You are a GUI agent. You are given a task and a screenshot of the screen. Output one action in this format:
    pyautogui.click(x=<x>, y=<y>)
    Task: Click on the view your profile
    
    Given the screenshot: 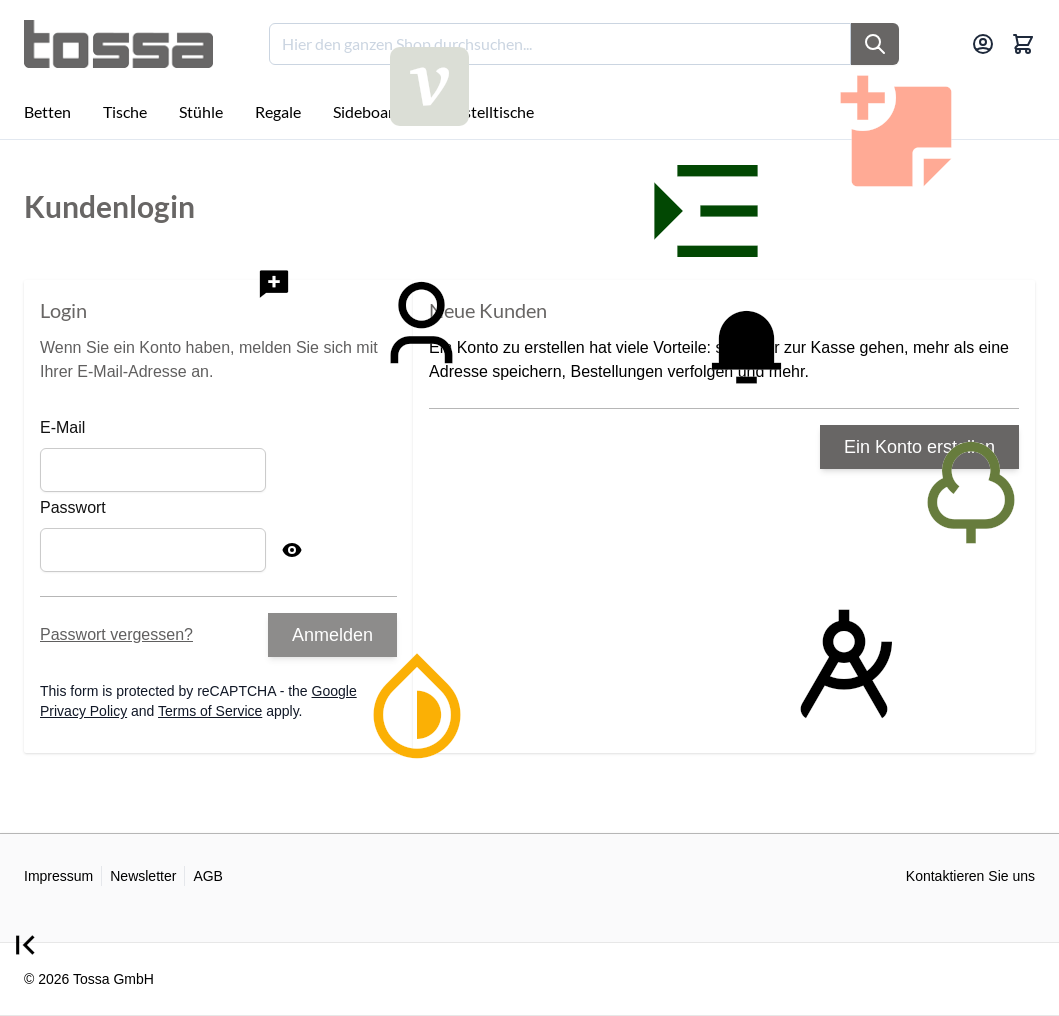 What is the action you would take?
    pyautogui.click(x=421, y=324)
    